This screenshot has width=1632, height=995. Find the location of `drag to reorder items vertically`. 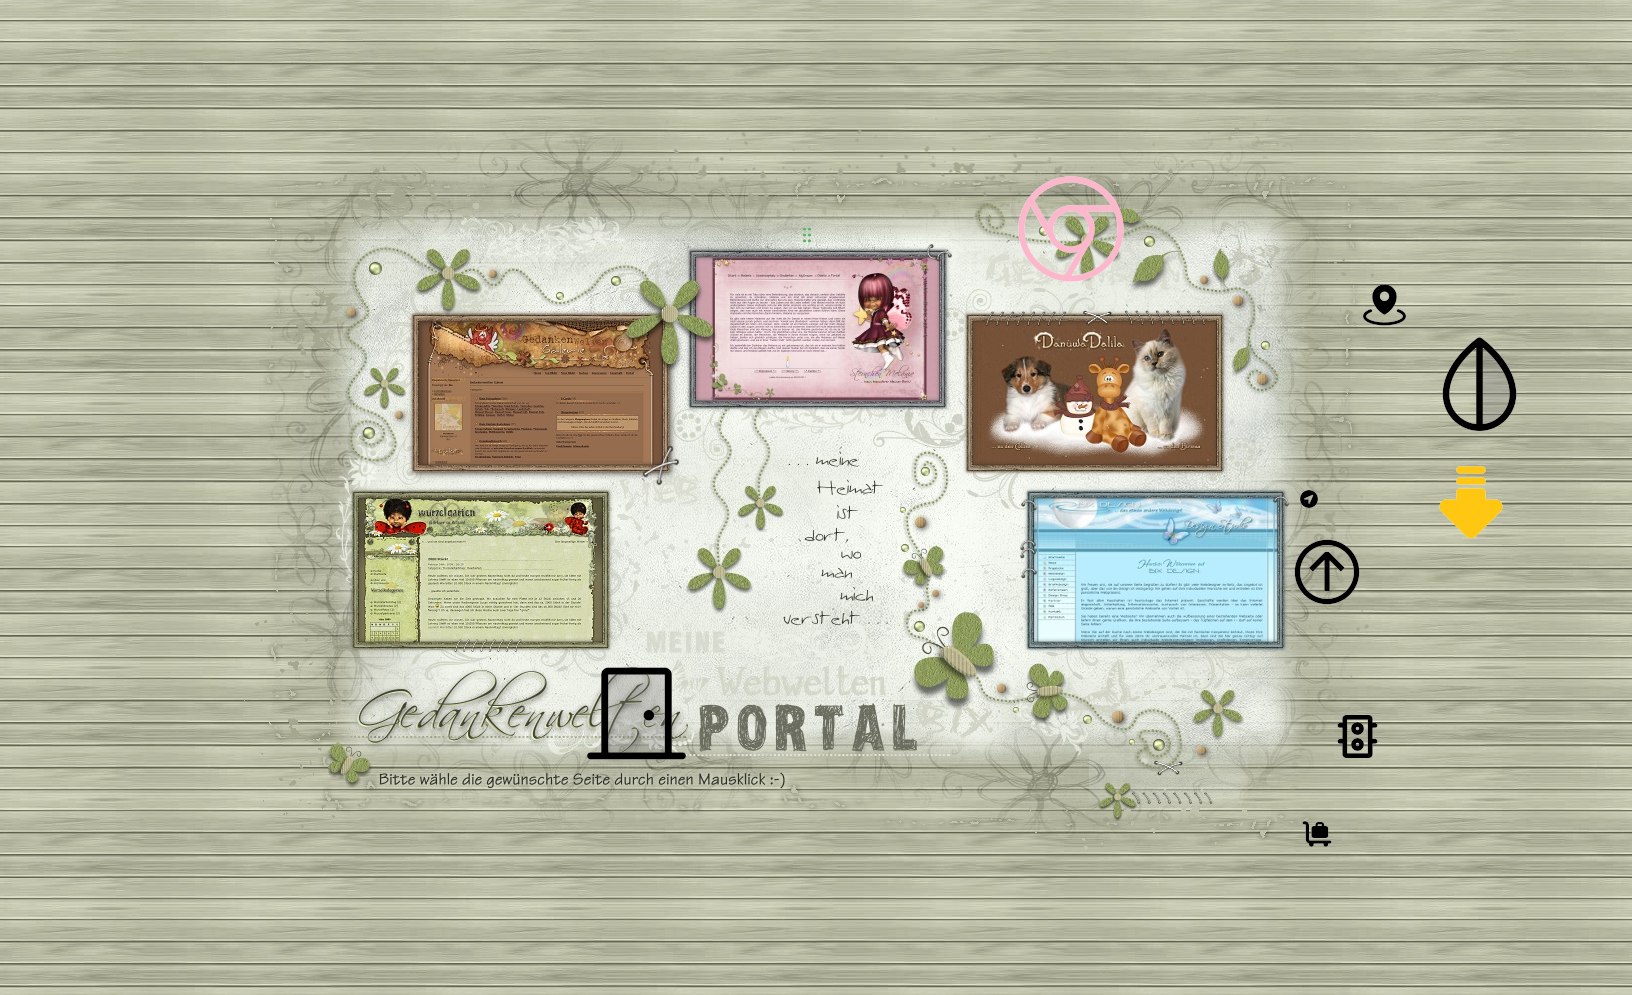

drag to reorder items vertically is located at coordinates (807, 235).